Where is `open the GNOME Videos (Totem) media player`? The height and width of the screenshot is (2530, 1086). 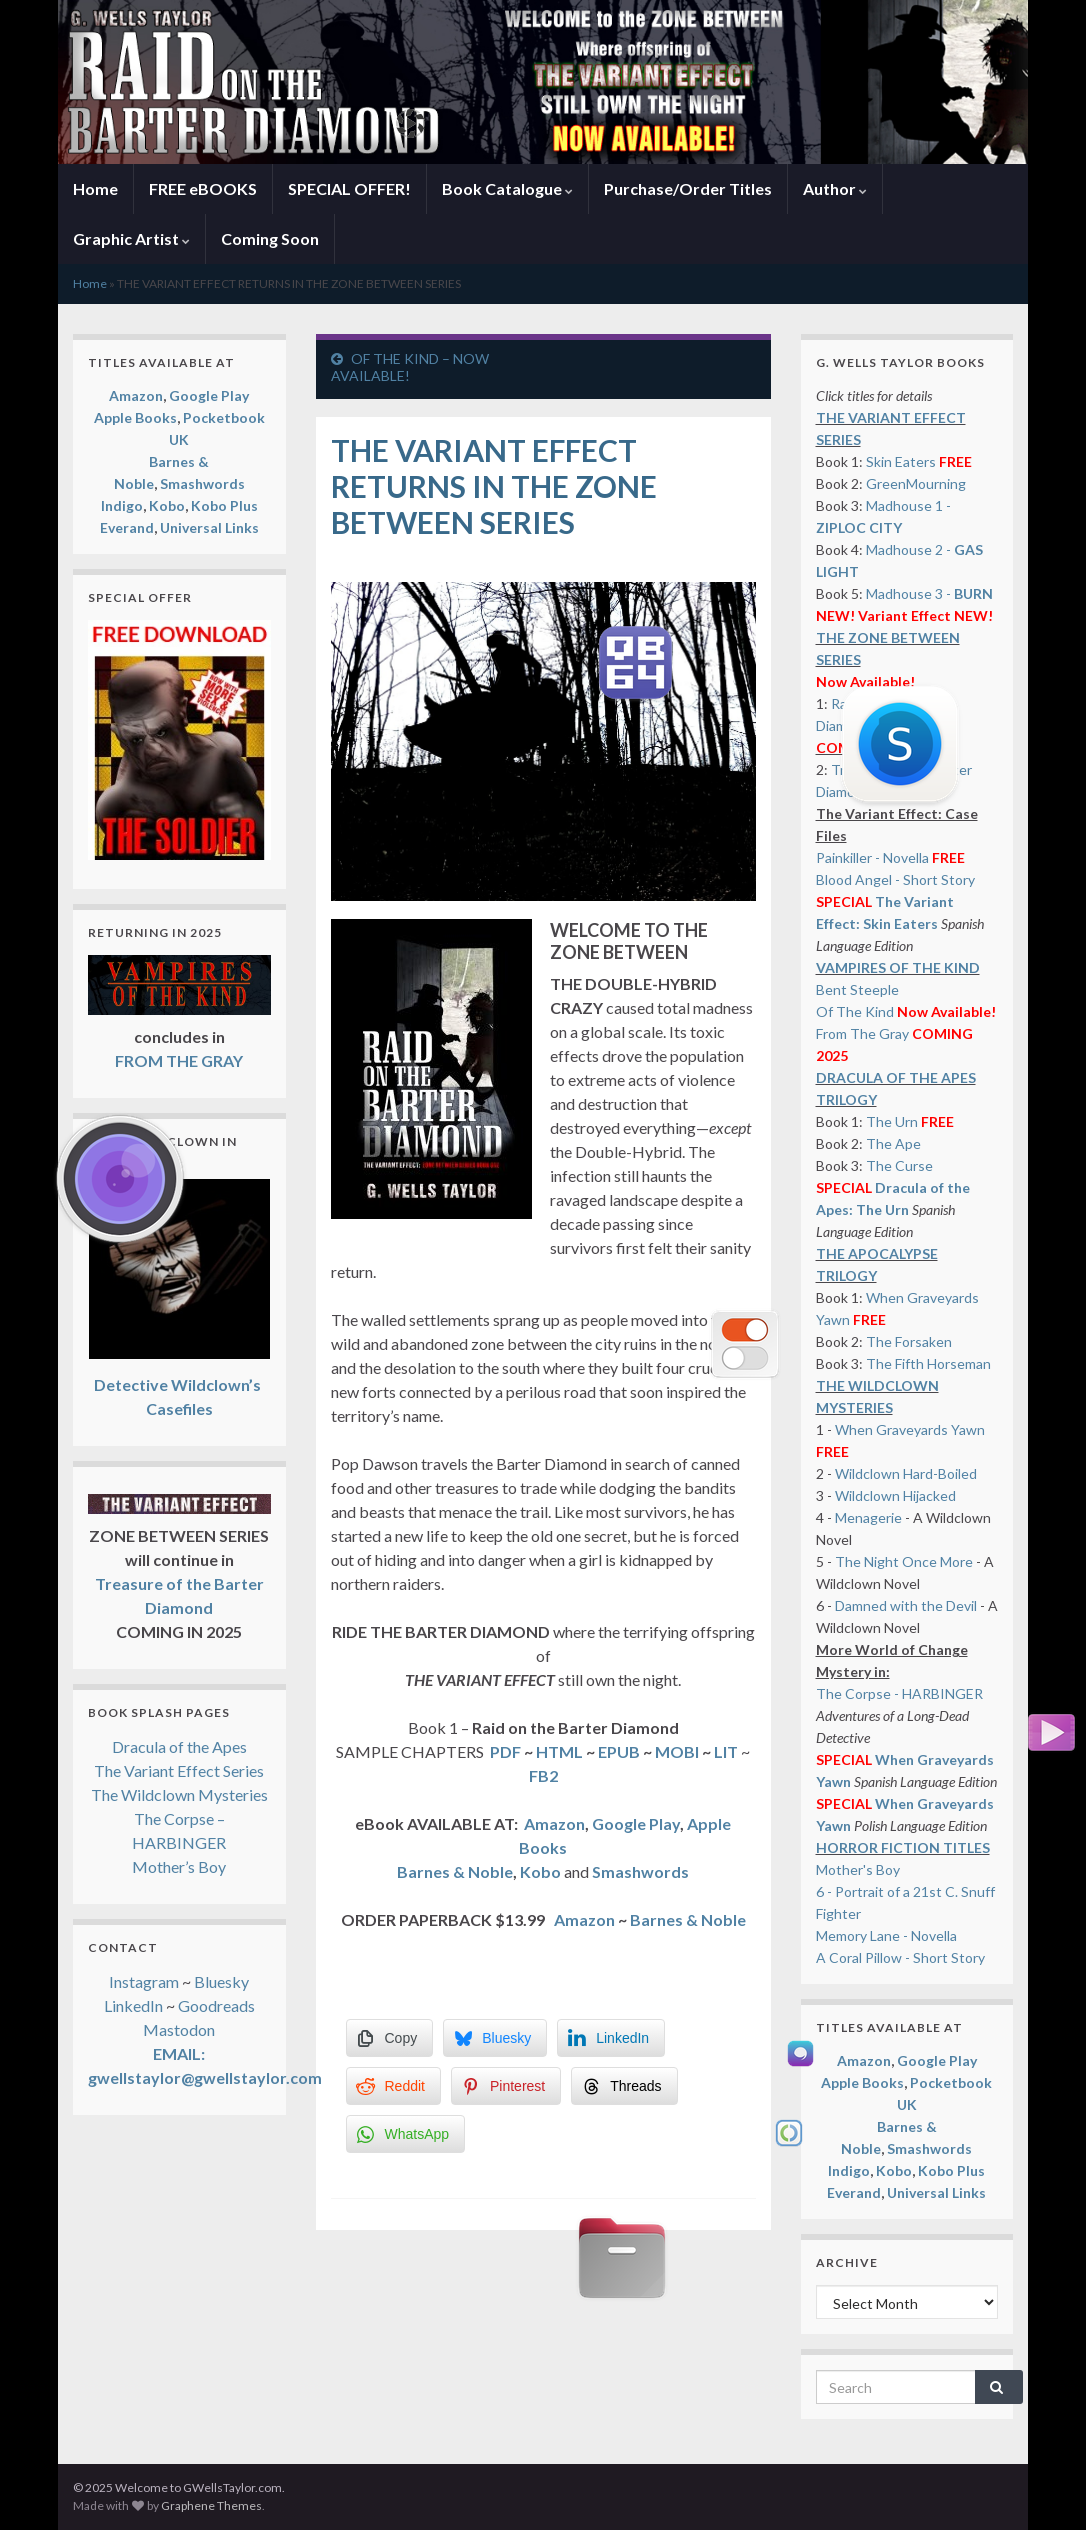
open the GNOME Videos (Totem) media player is located at coordinates (1051, 1732).